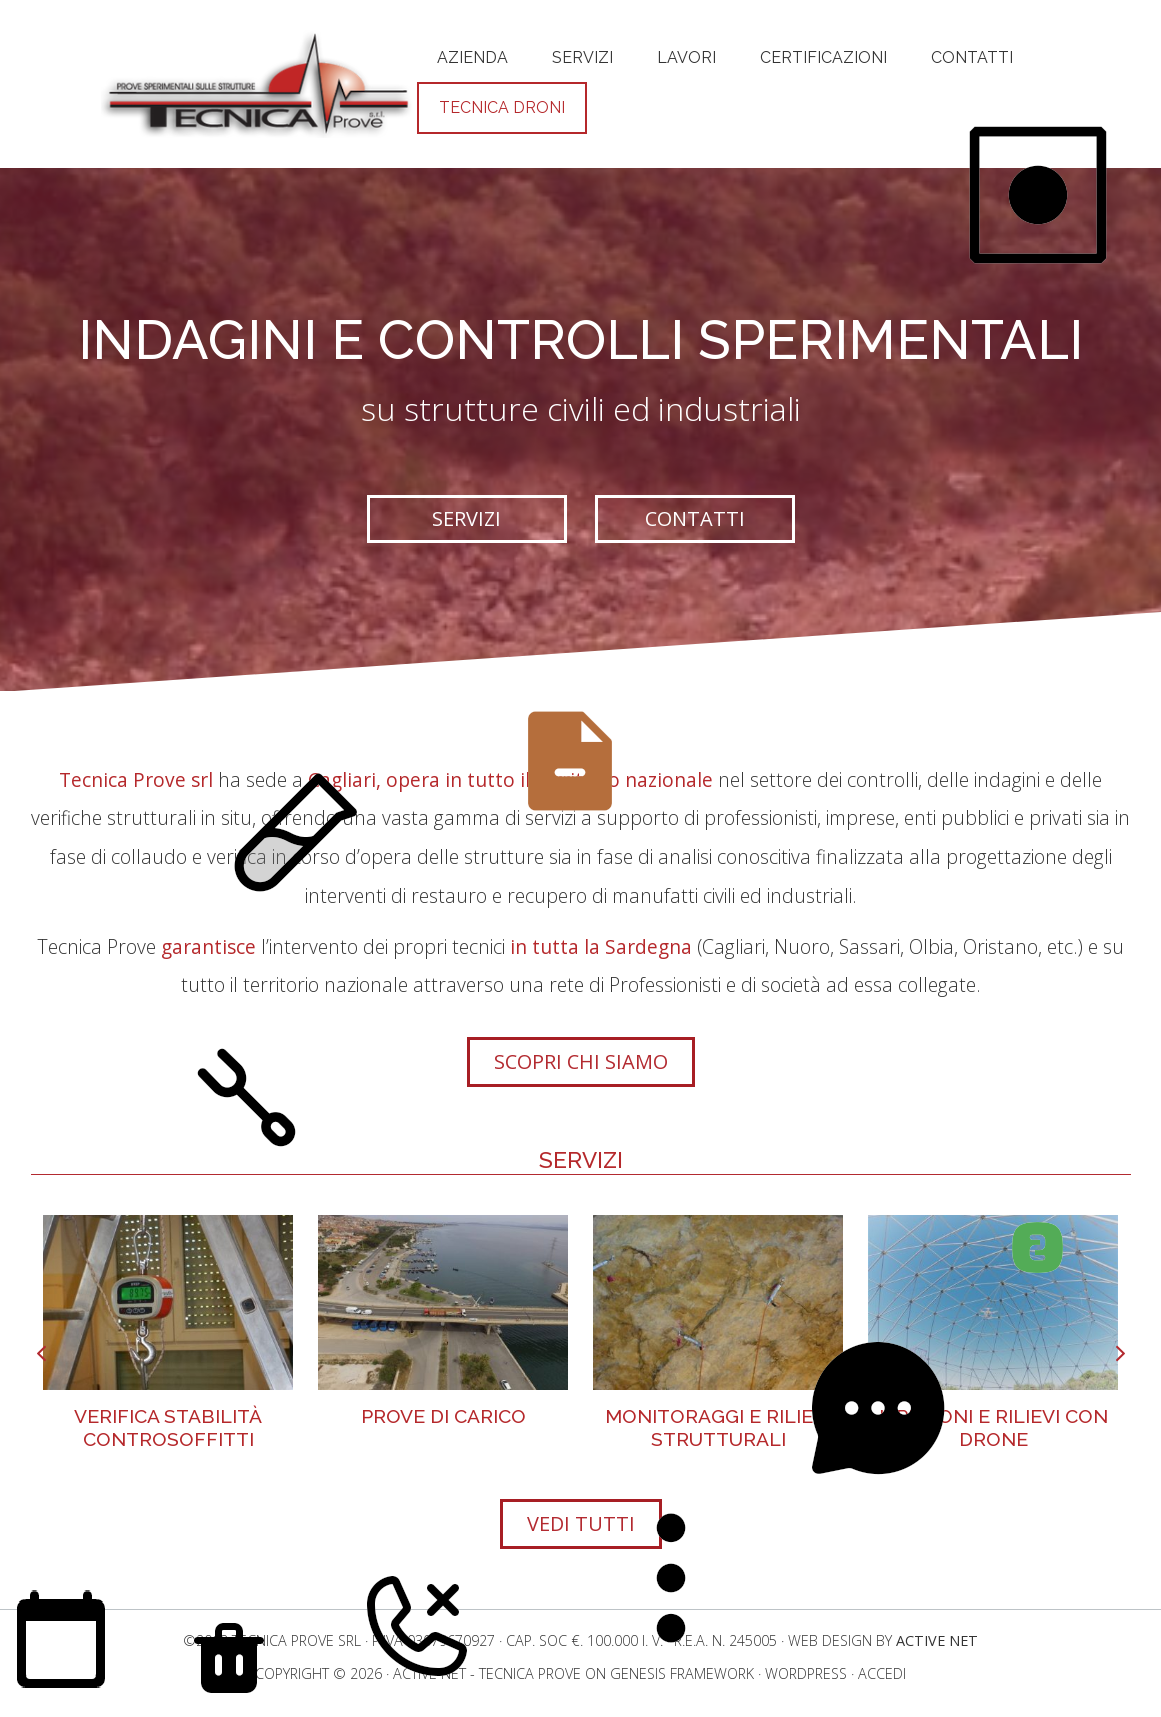 The height and width of the screenshot is (1717, 1161). What do you see at coordinates (61, 1639) in the screenshot?
I see `view today's date` at bounding box center [61, 1639].